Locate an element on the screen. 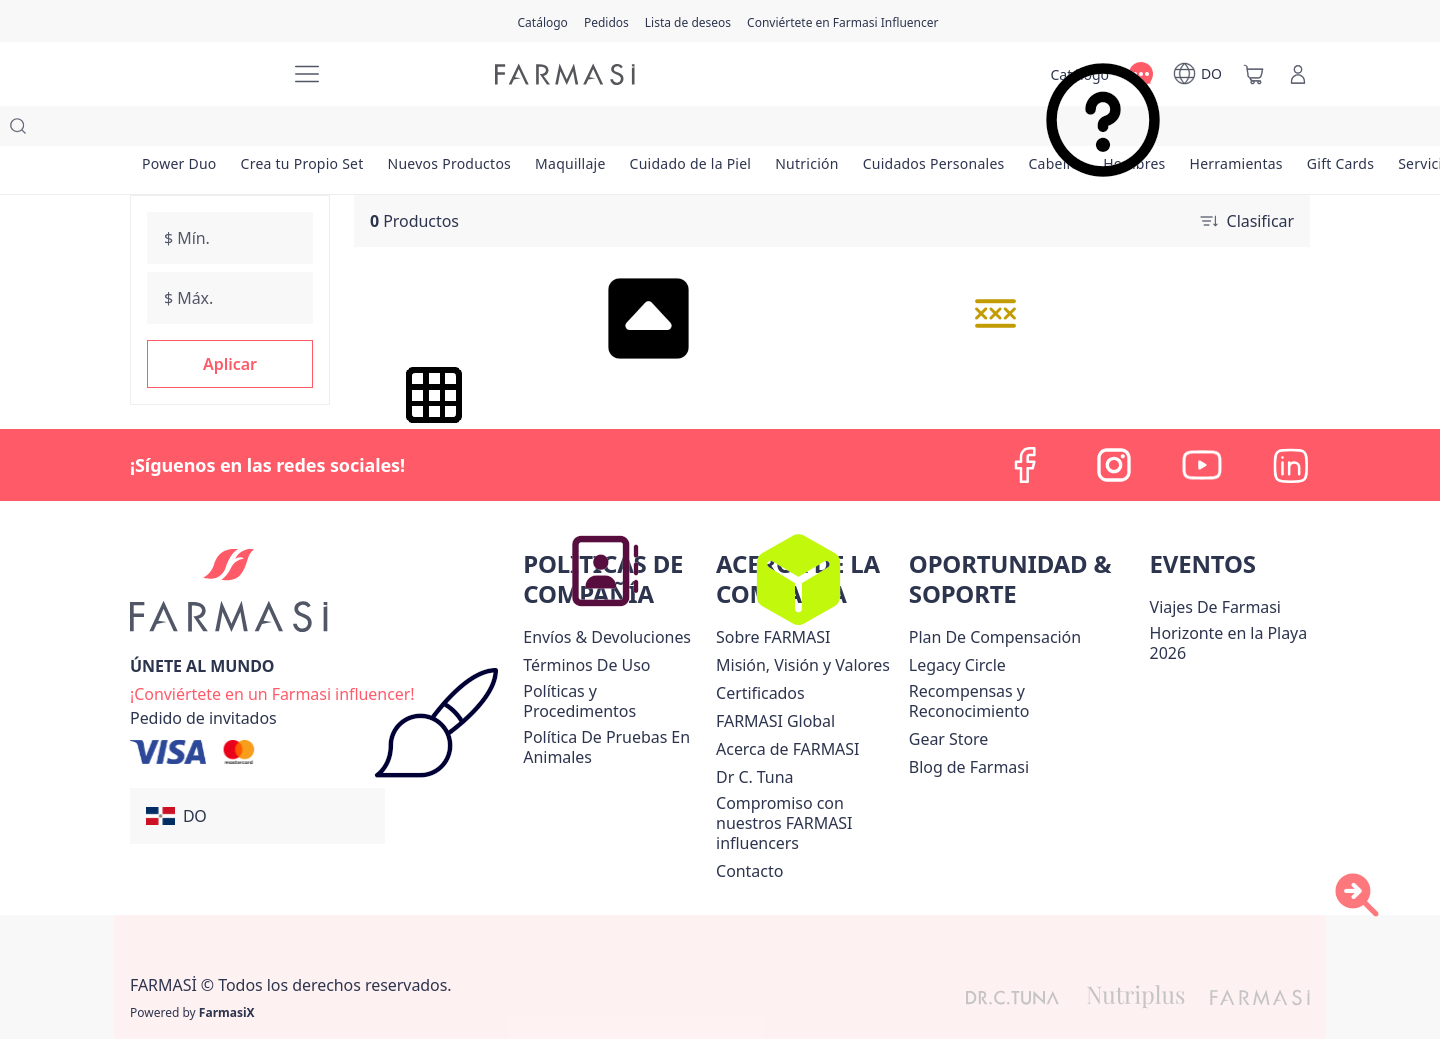  access your contacts list is located at coordinates (603, 571).